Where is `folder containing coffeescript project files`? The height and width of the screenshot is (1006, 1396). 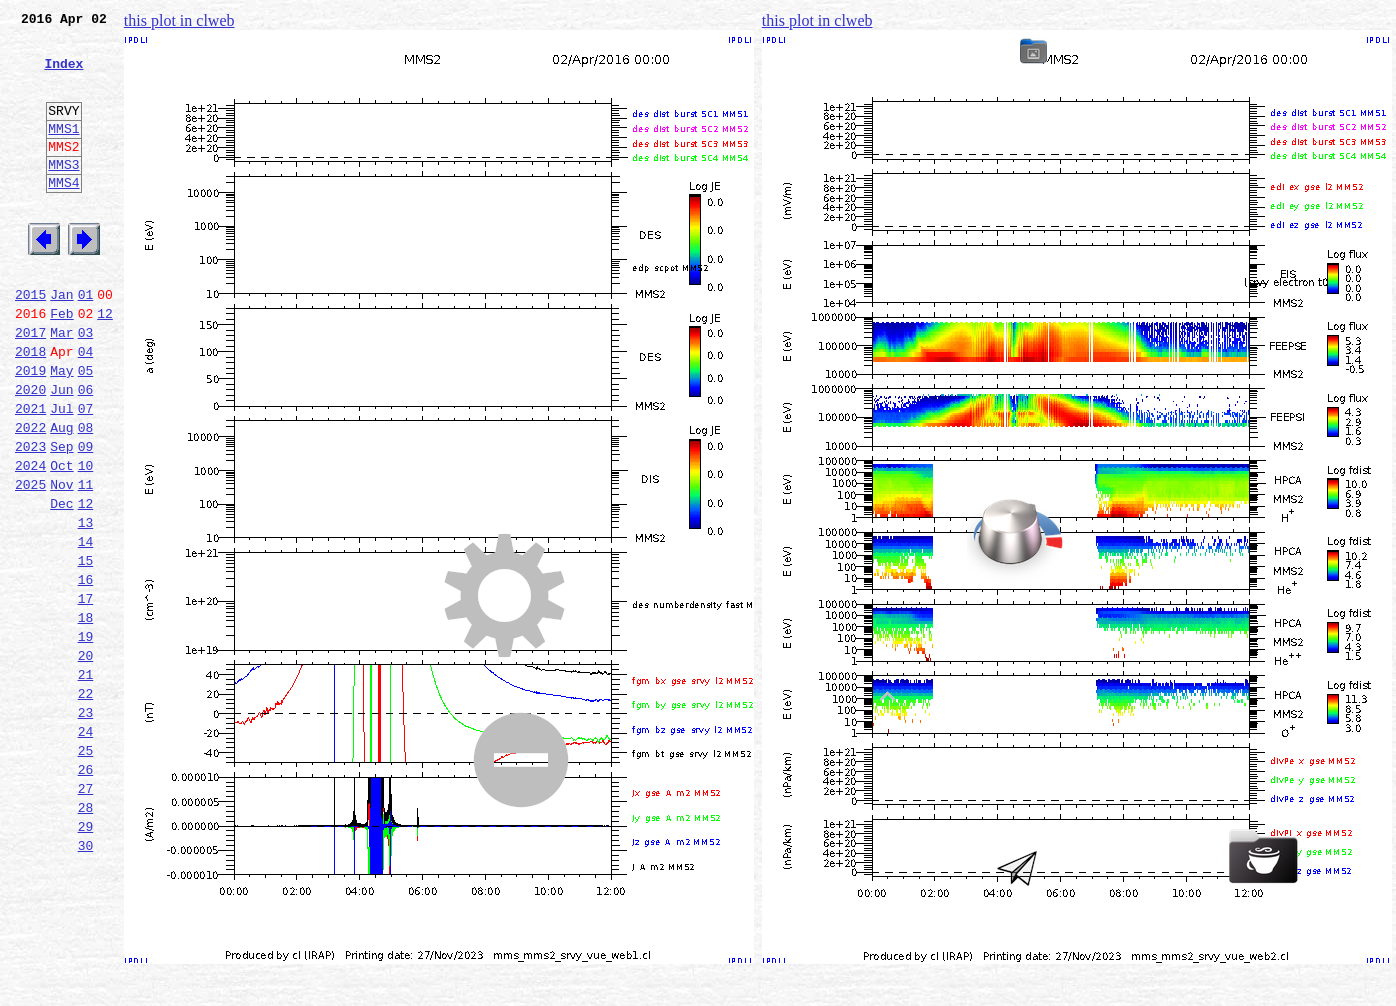
folder containing coffeescript project files is located at coordinates (1263, 858).